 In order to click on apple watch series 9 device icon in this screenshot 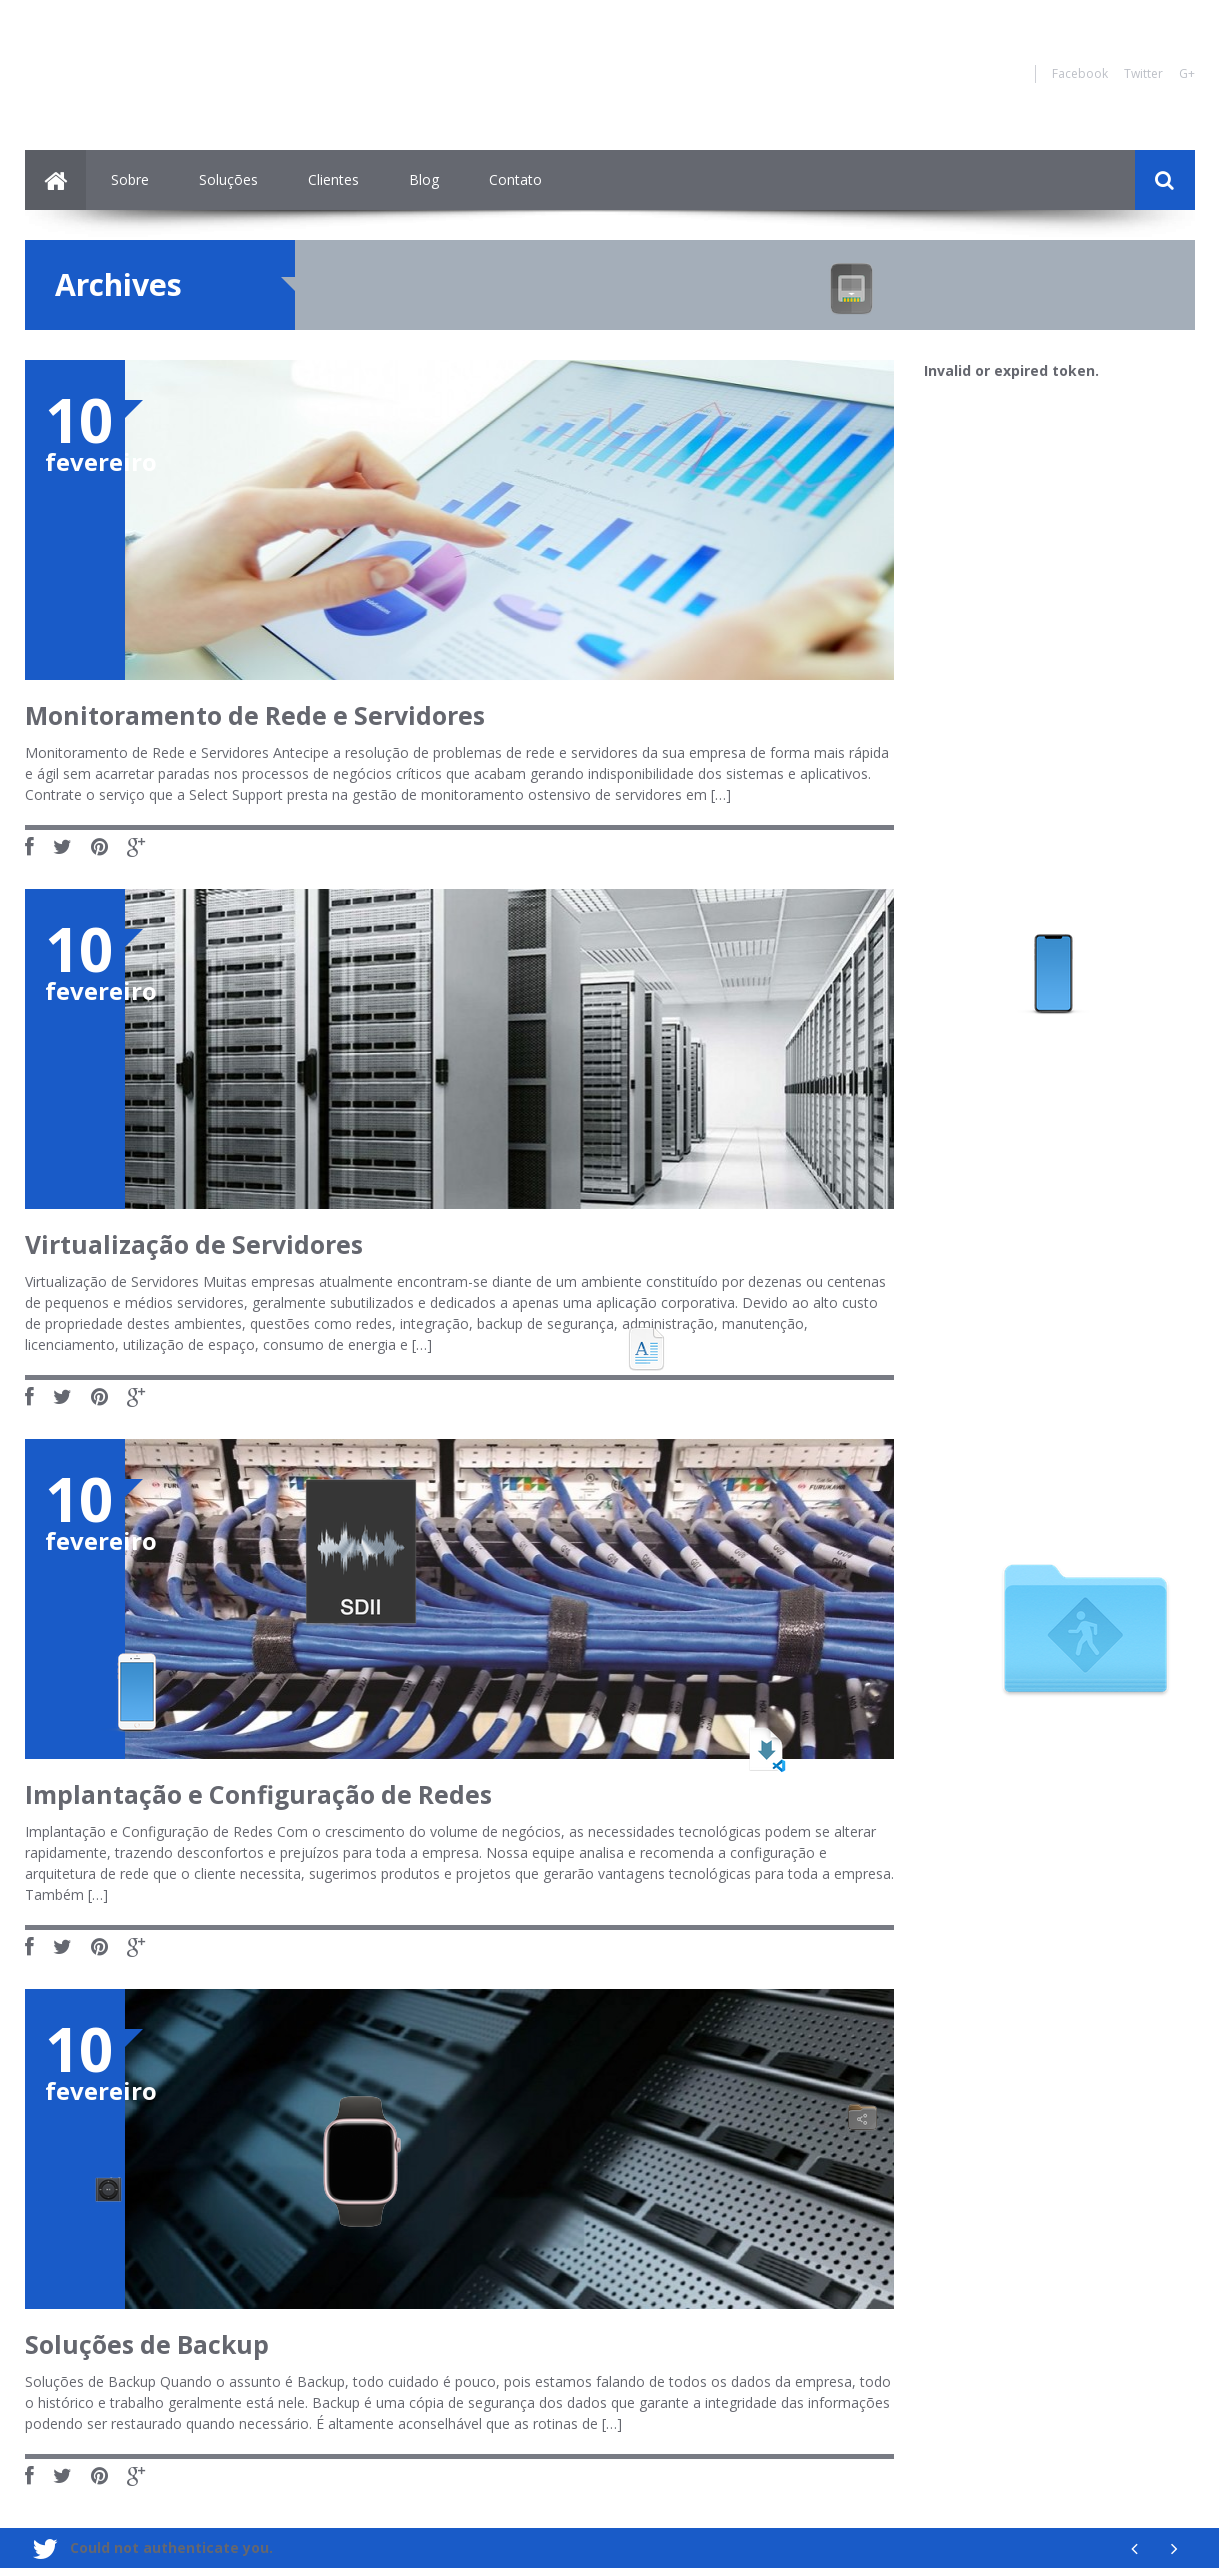, I will do `click(360, 2161)`.